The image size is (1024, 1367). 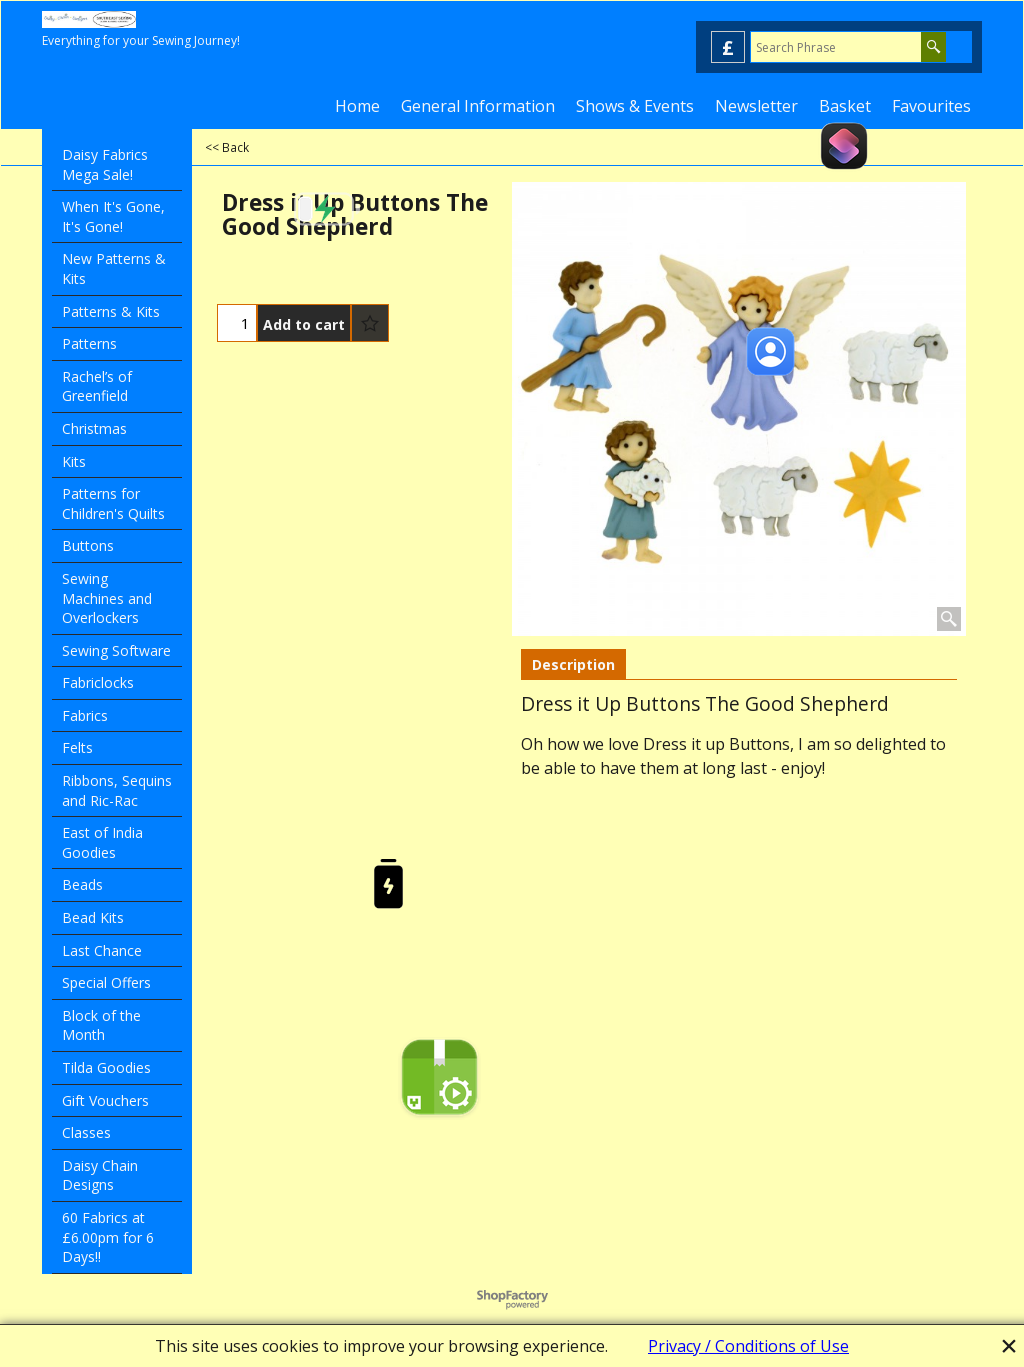 What do you see at coordinates (844, 146) in the screenshot?
I see `open the shortcuts app` at bounding box center [844, 146].